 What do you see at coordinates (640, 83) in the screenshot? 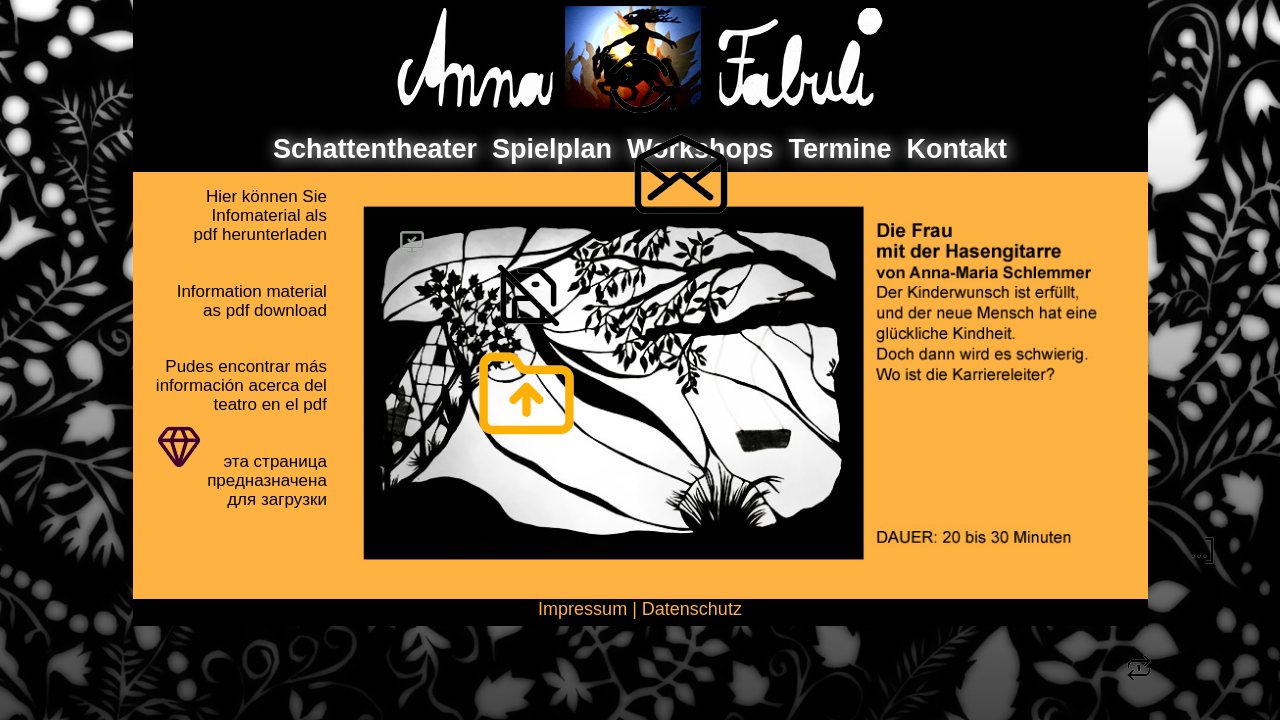
I see `refresh or reload content` at bounding box center [640, 83].